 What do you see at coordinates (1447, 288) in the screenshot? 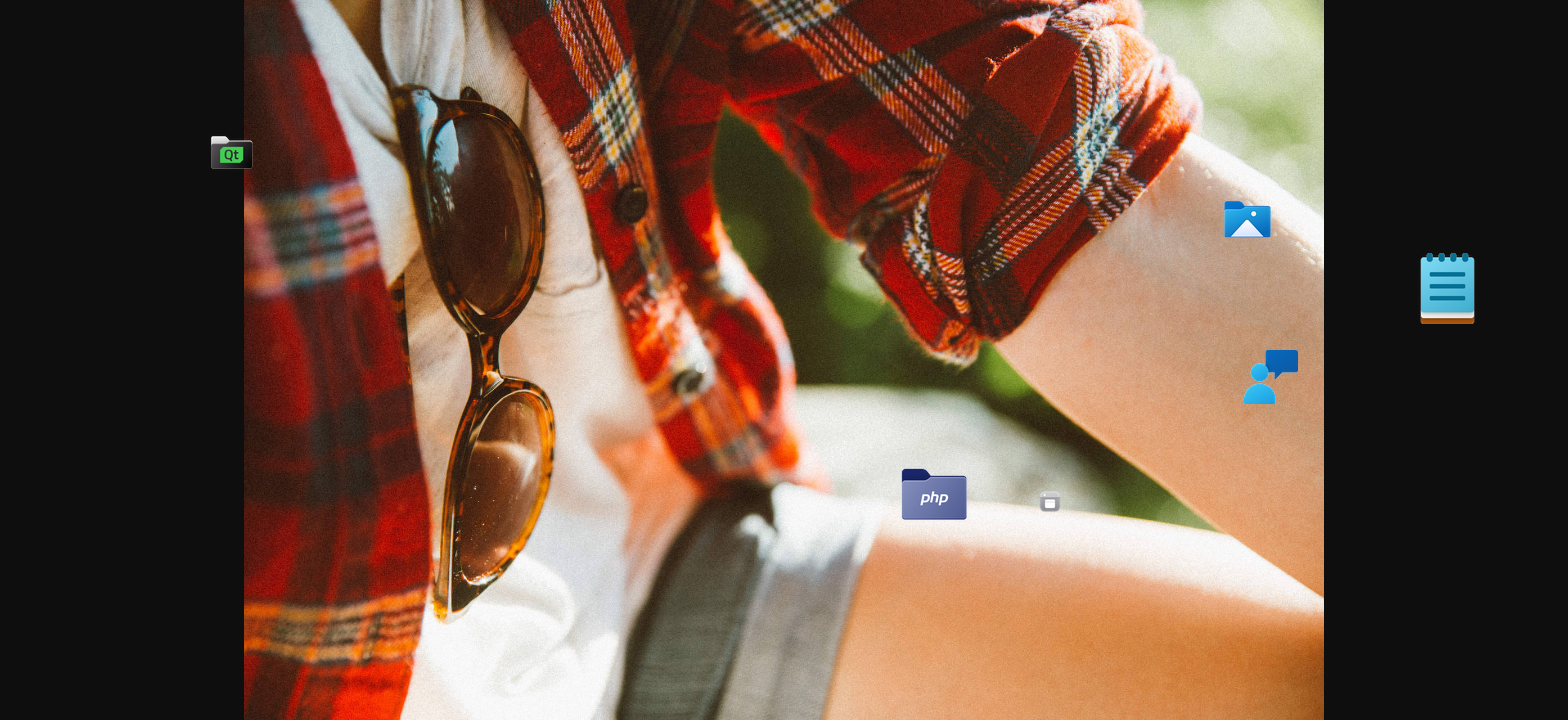
I see `open notepad application` at bounding box center [1447, 288].